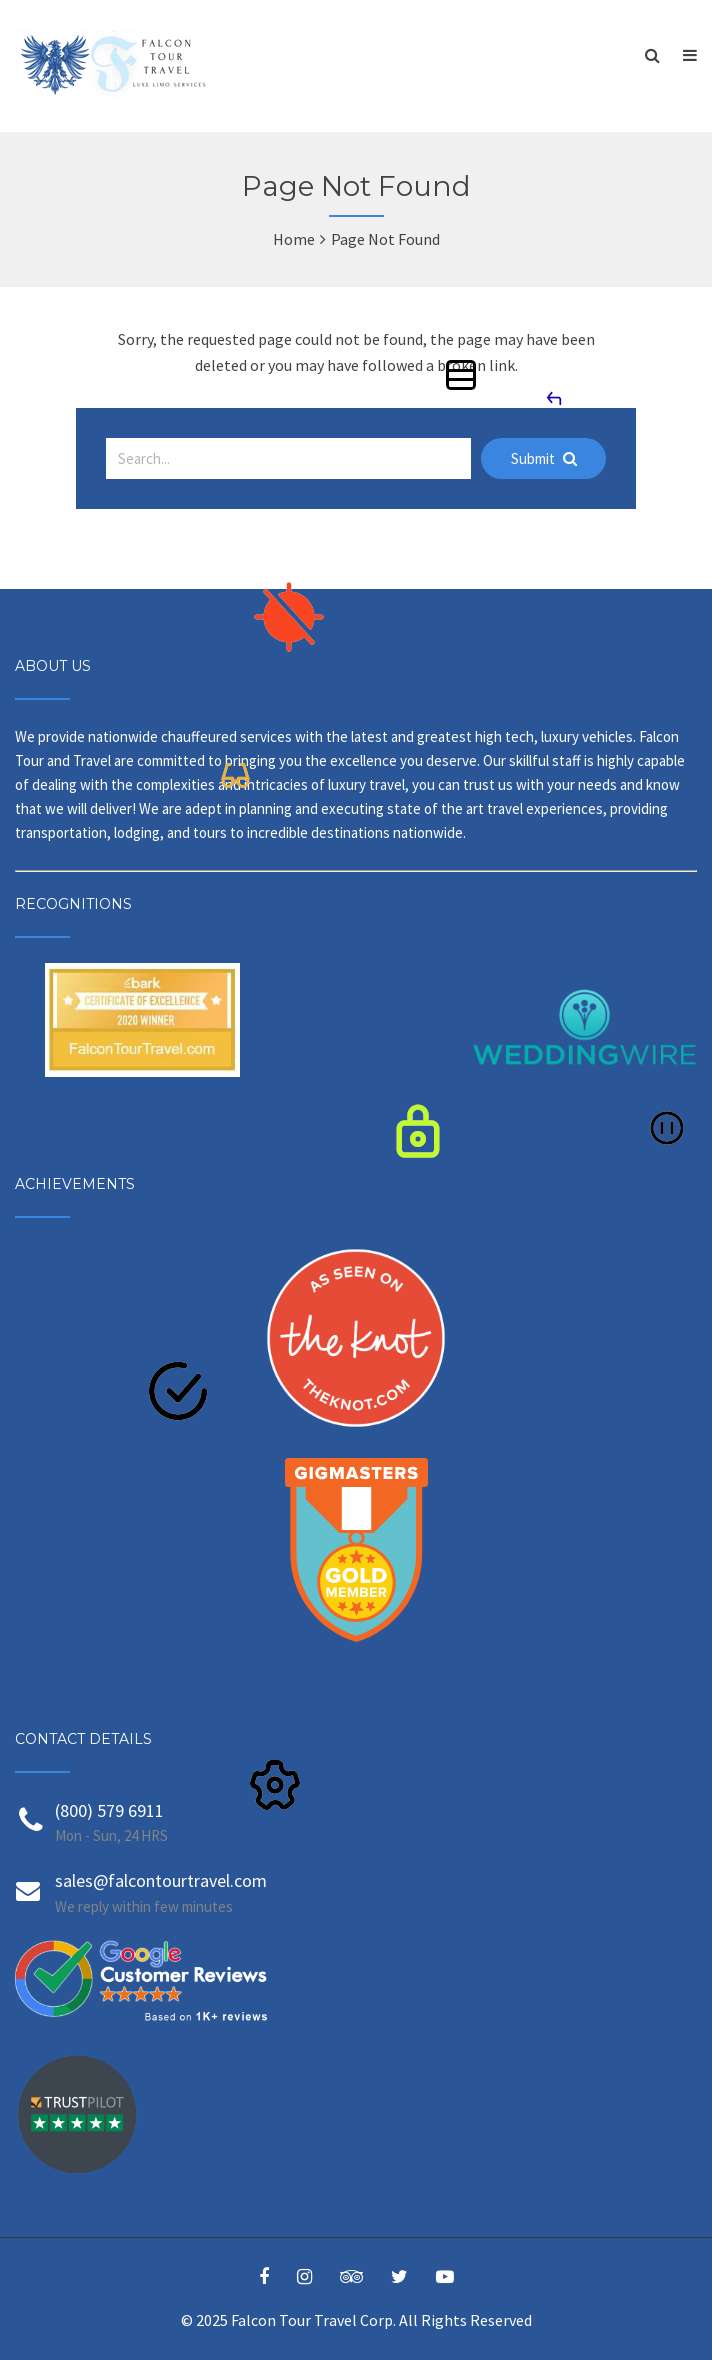  What do you see at coordinates (275, 1785) in the screenshot?
I see `access app settings` at bounding box center [275, 1785].